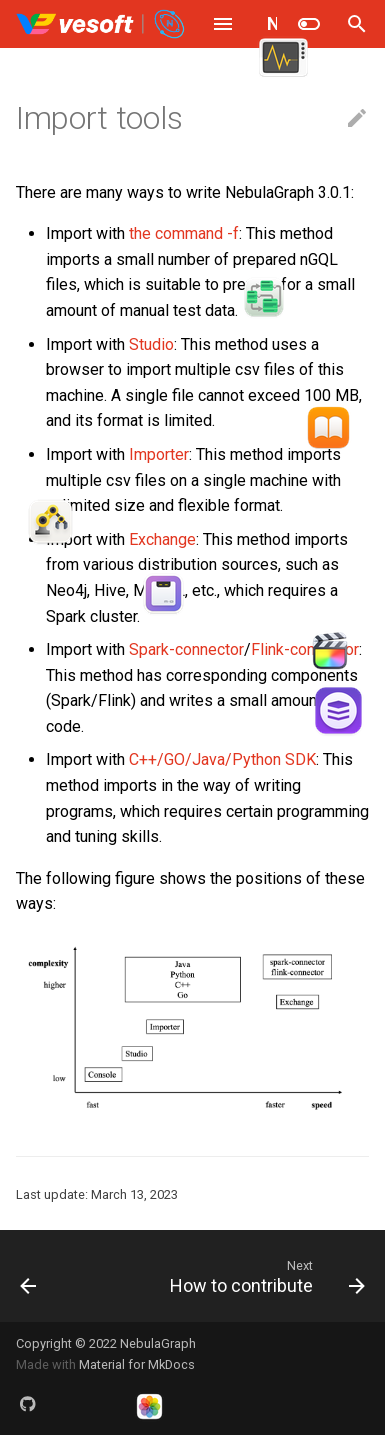 This screenshot has width=385, height=1435. Describe the element at coordinates (264, 297) in the screenshot. I see `open gaphor modeling application` at that location.